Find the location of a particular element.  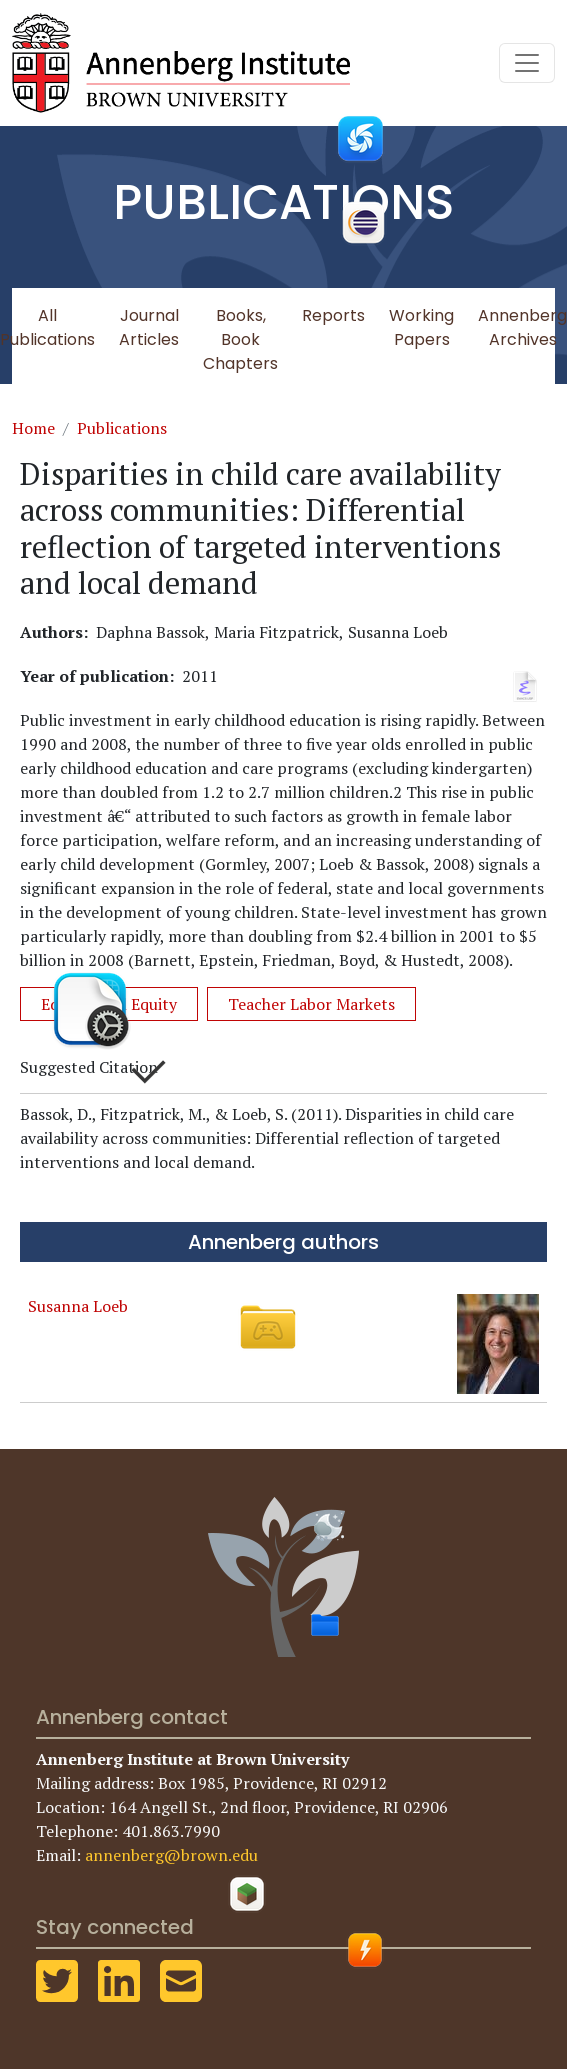

an emacs lisp source code file is located at coordinates (525, 687).